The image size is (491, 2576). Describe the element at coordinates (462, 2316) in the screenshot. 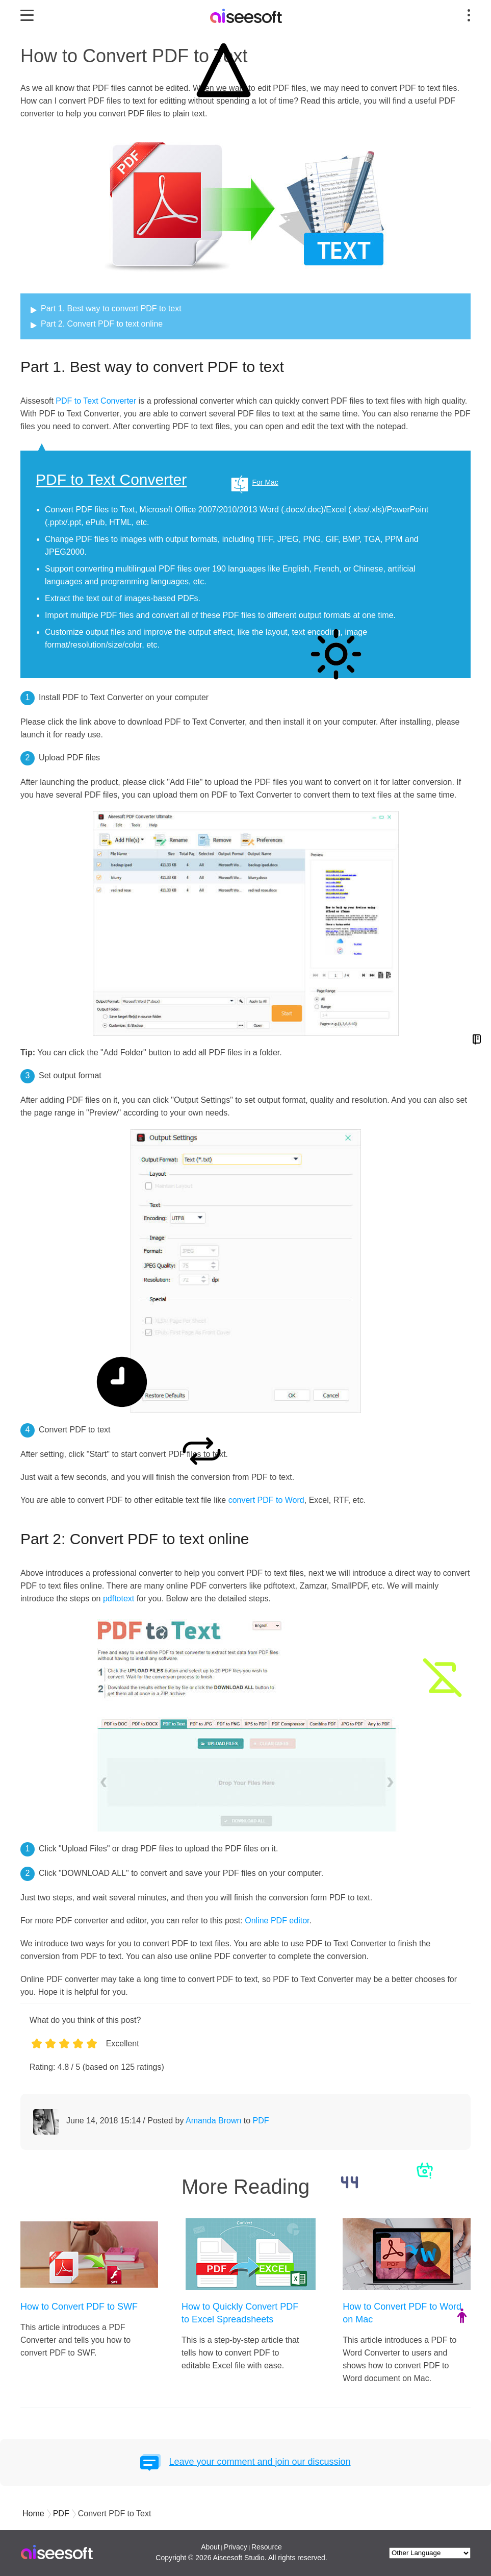

I see `indicates male gender option` at that location.